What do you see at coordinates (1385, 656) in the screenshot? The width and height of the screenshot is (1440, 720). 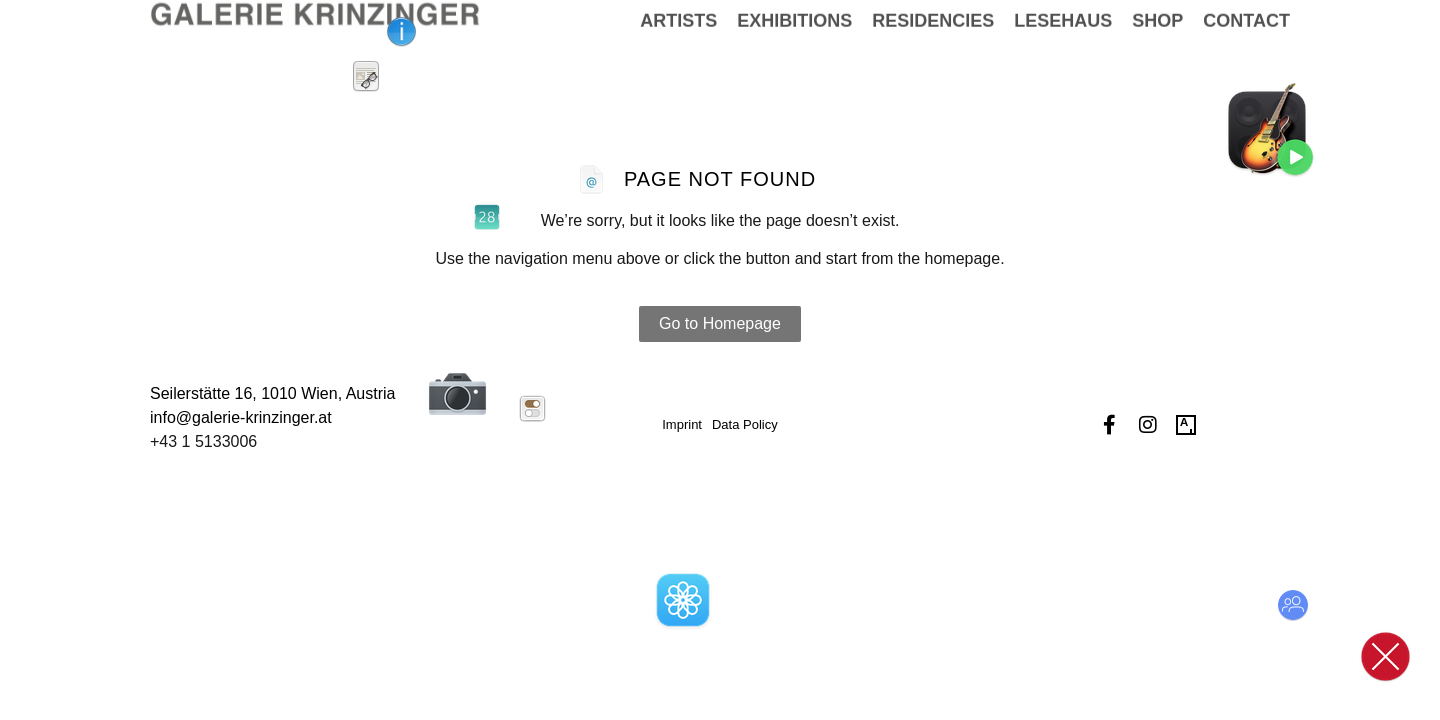 I see `indicates an Insync sync error or failure` at bounding box center [1385, 656].